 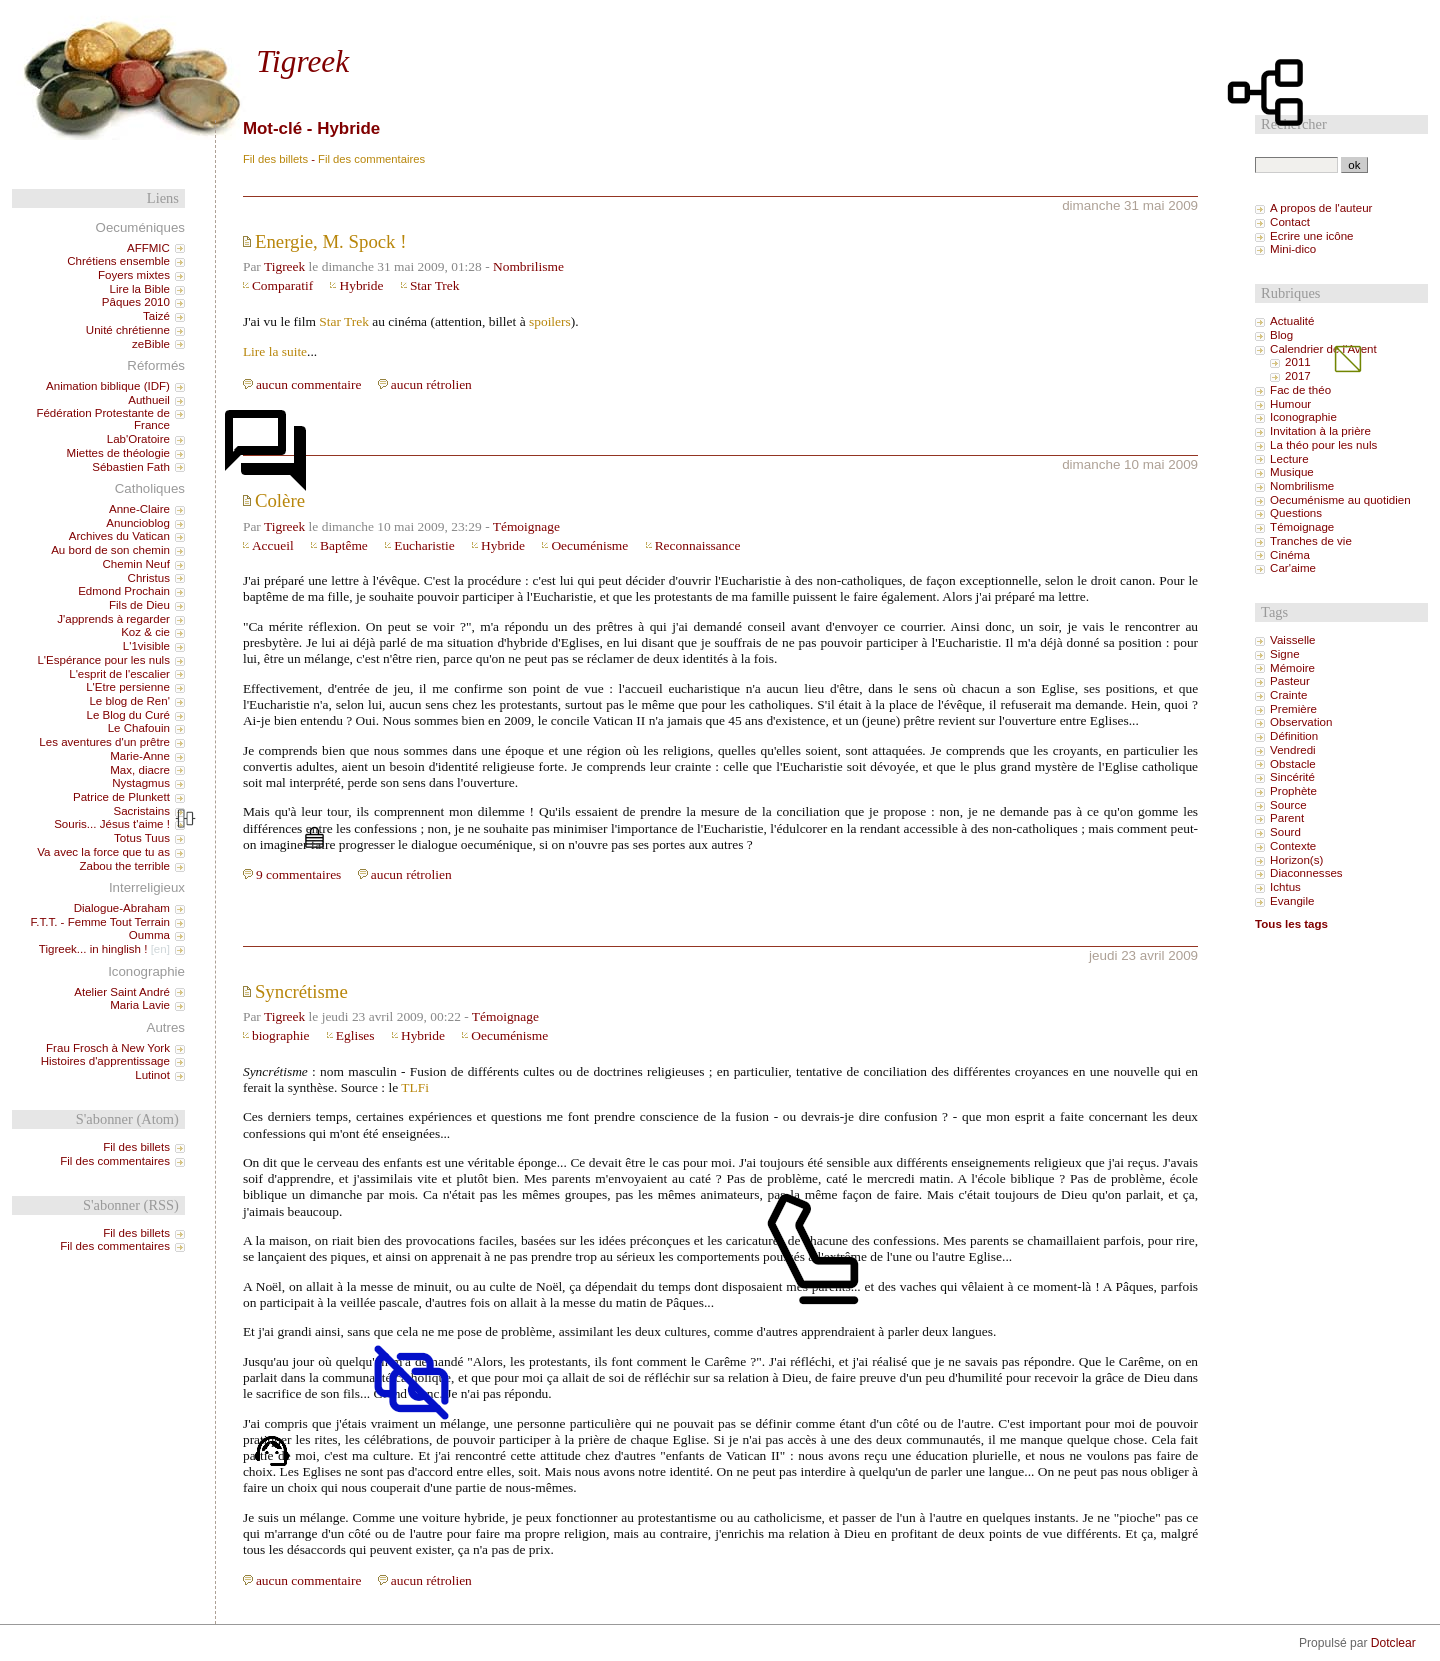 I want to click on align selected objects to vertical center, so click(x=185, y=818).